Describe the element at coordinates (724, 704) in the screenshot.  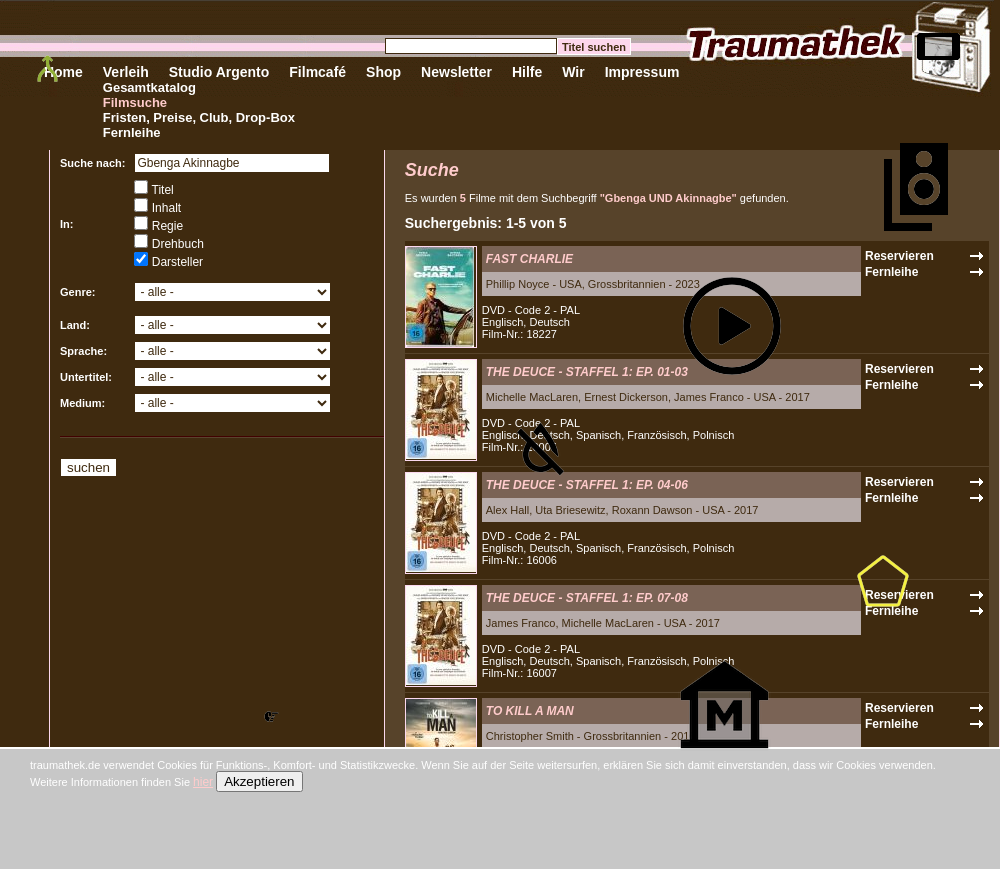
I see `view nearby museums on the map` at that location.